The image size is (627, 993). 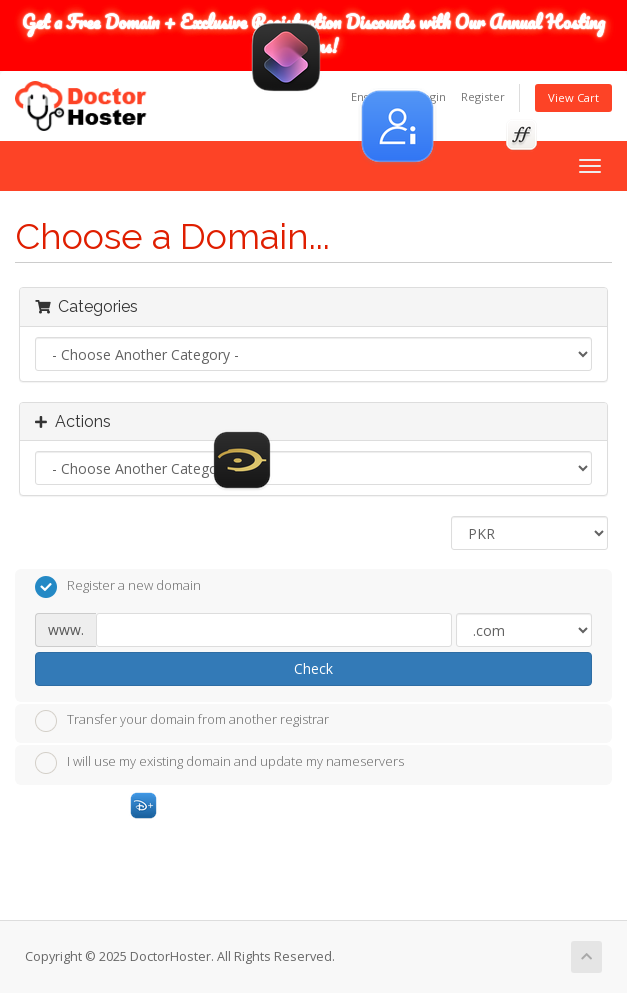 What do you see at coordinates (521, 134) in the screenshot?
I see `open fontforge font editing application` at bounding box center [521, 134].